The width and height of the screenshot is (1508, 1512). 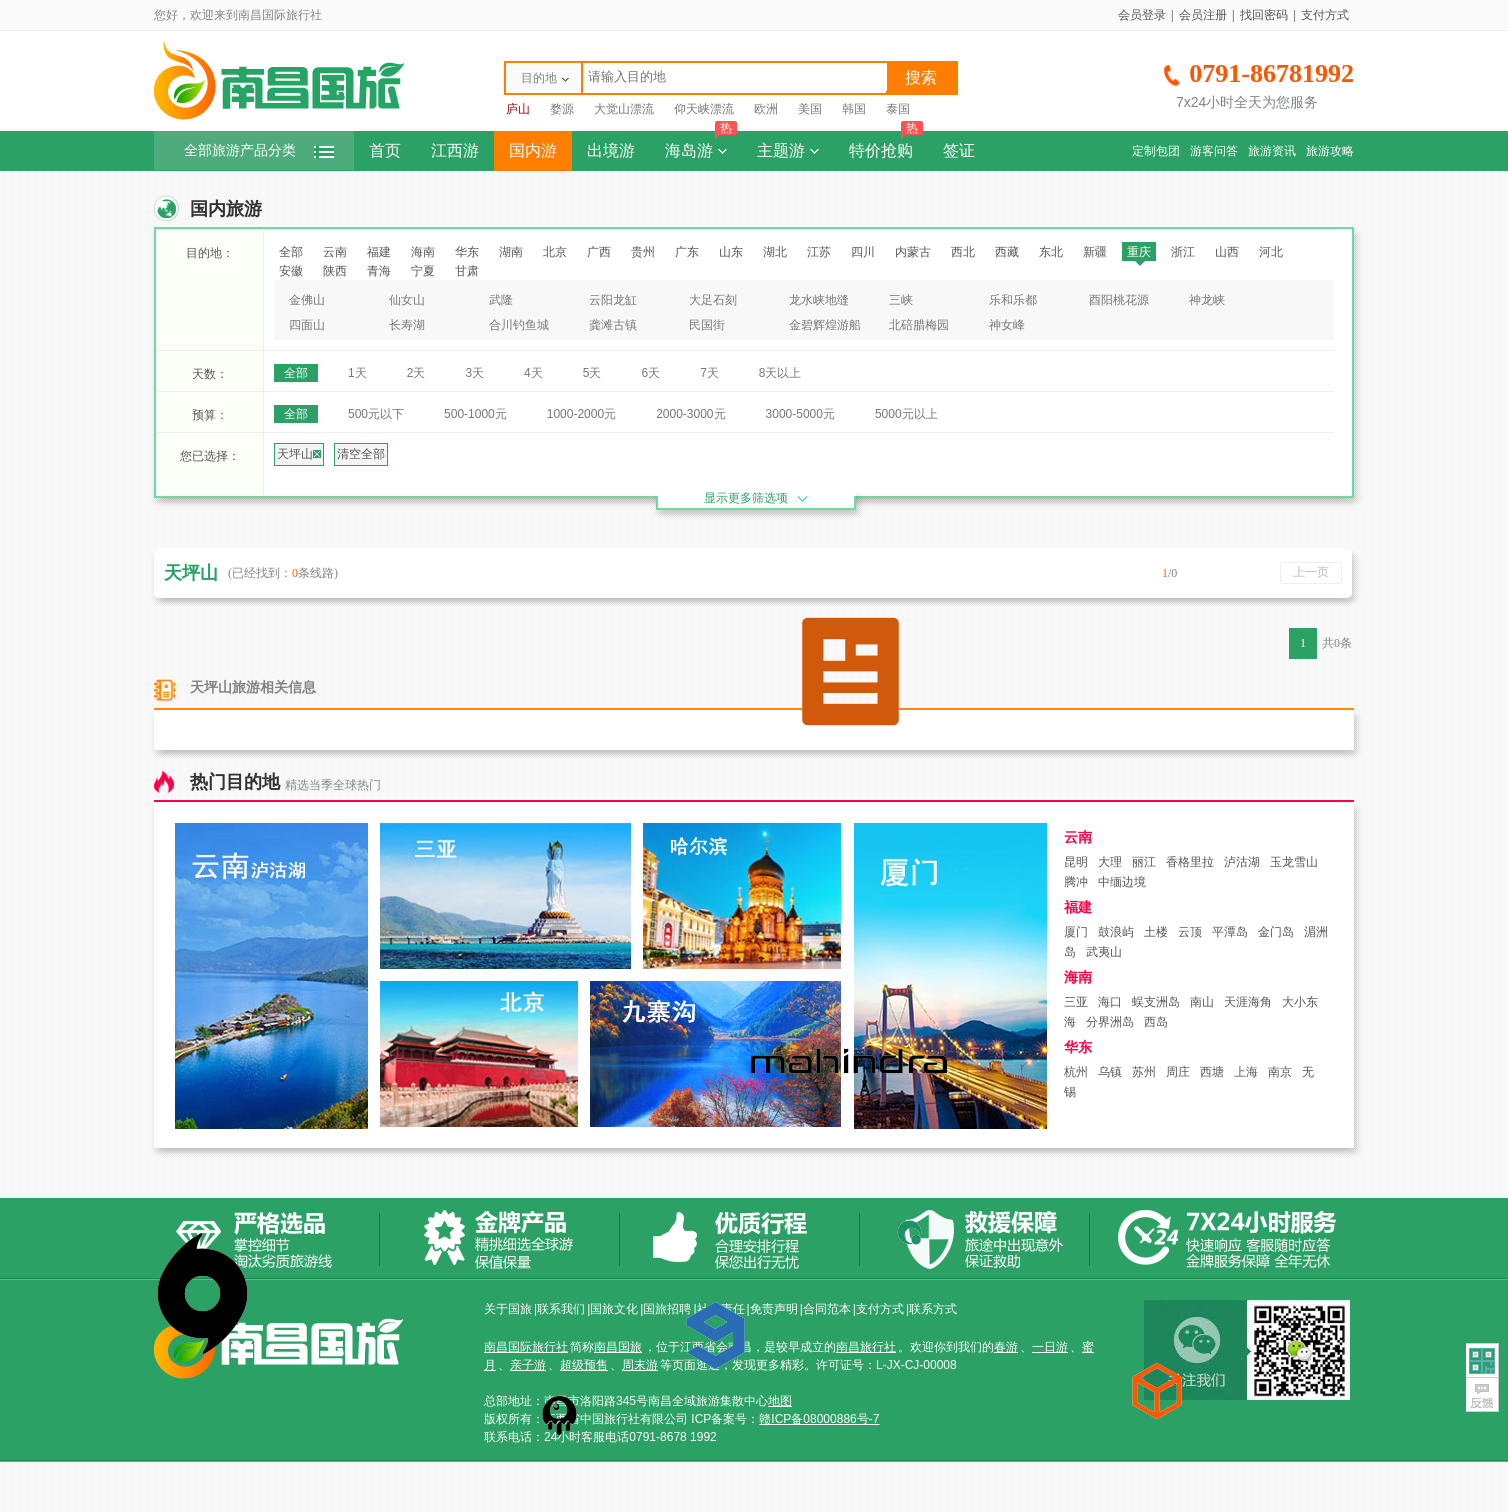 I want to click on open the 9GAG app, so click(x=715, y=1335).